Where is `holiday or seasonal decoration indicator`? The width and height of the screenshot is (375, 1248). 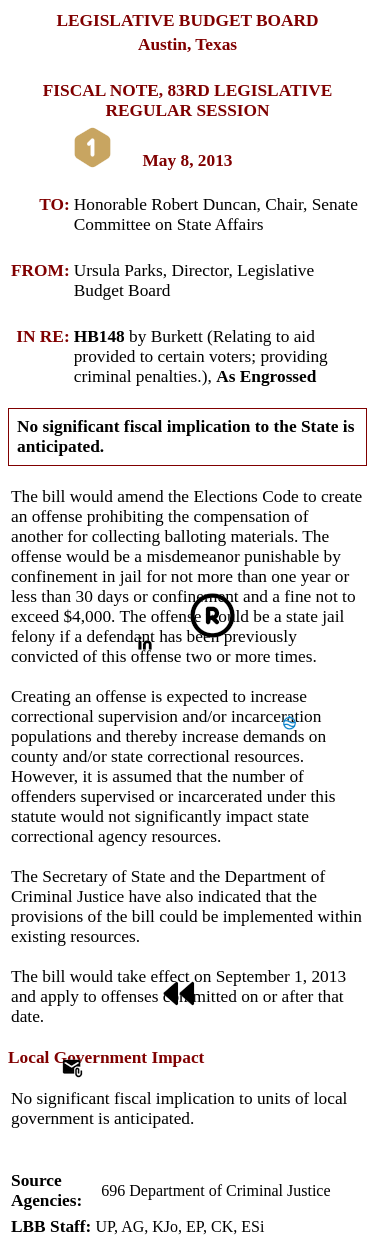 holiday or seasonal decoration indicator is located at coordinates (289, 722).